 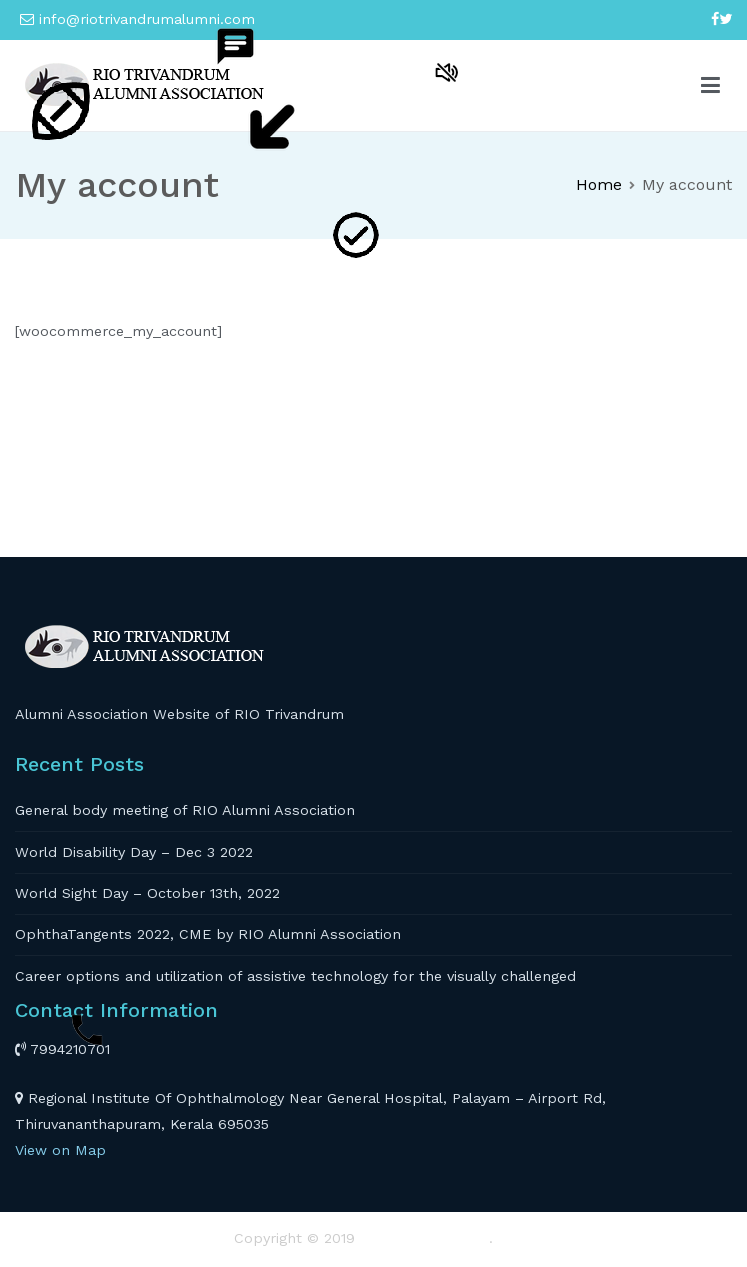 What do you see at coordinates (356, 235) in the screenshot?
I see `indicates task or action completed successfully` at bounding box center [356, 235].